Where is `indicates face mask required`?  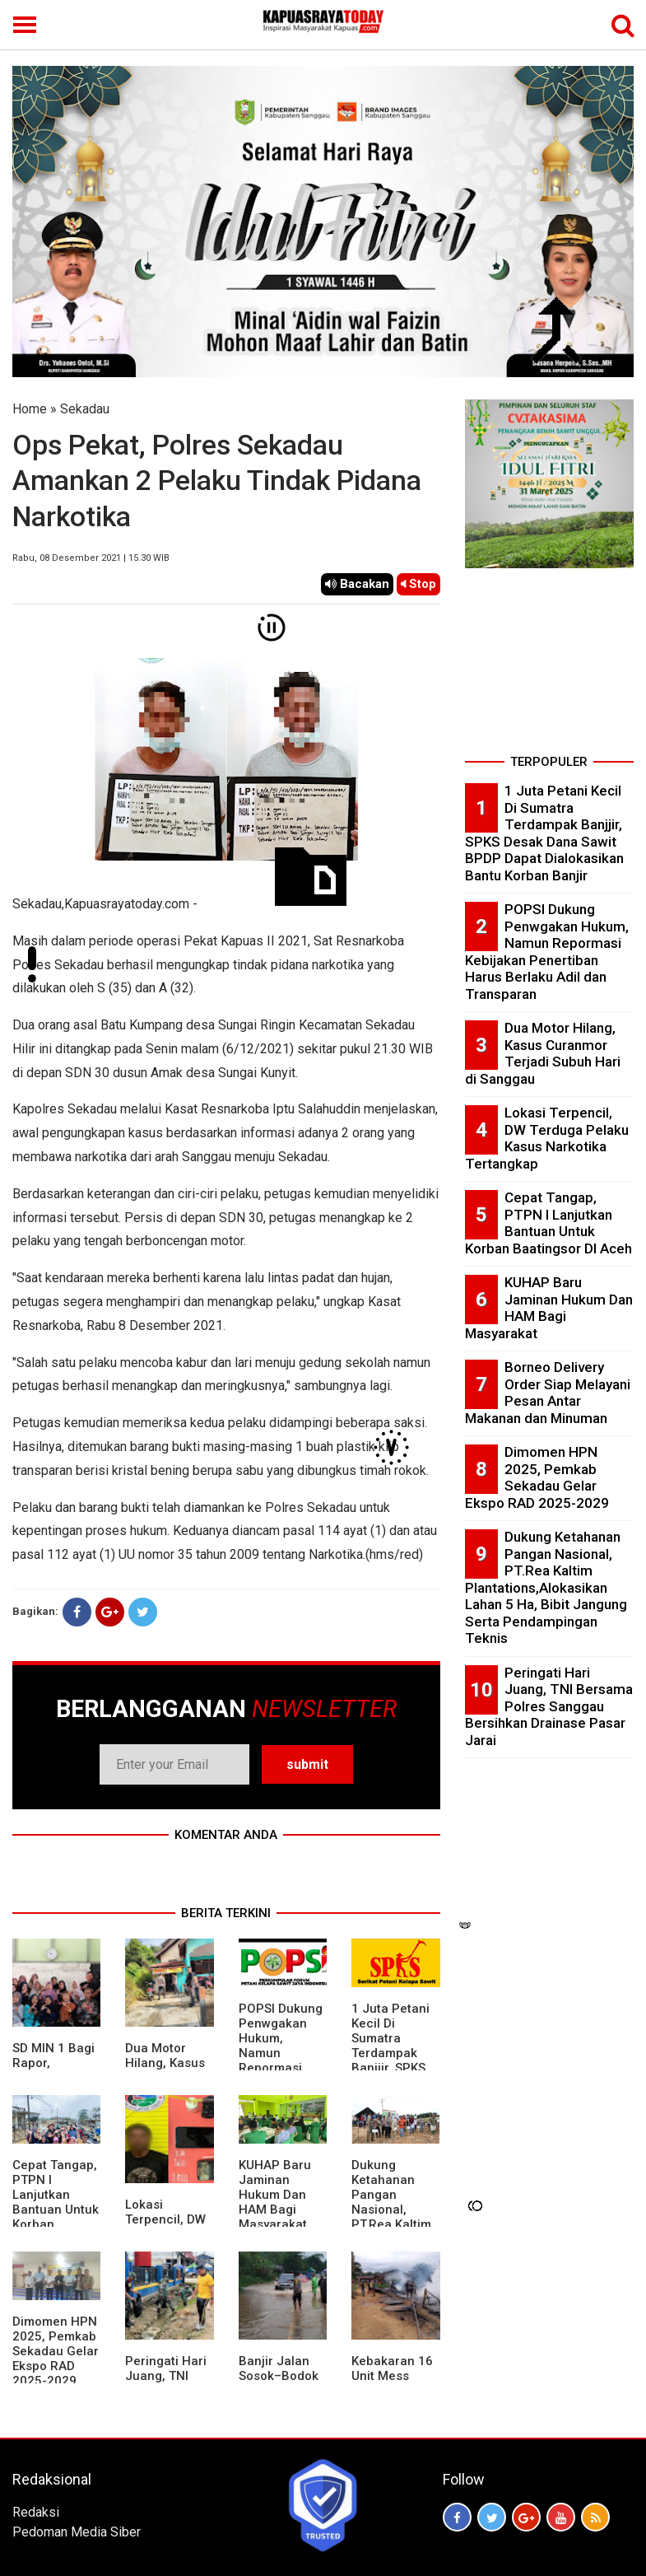 indicates face mask required is located at coordinates (465, 1925).